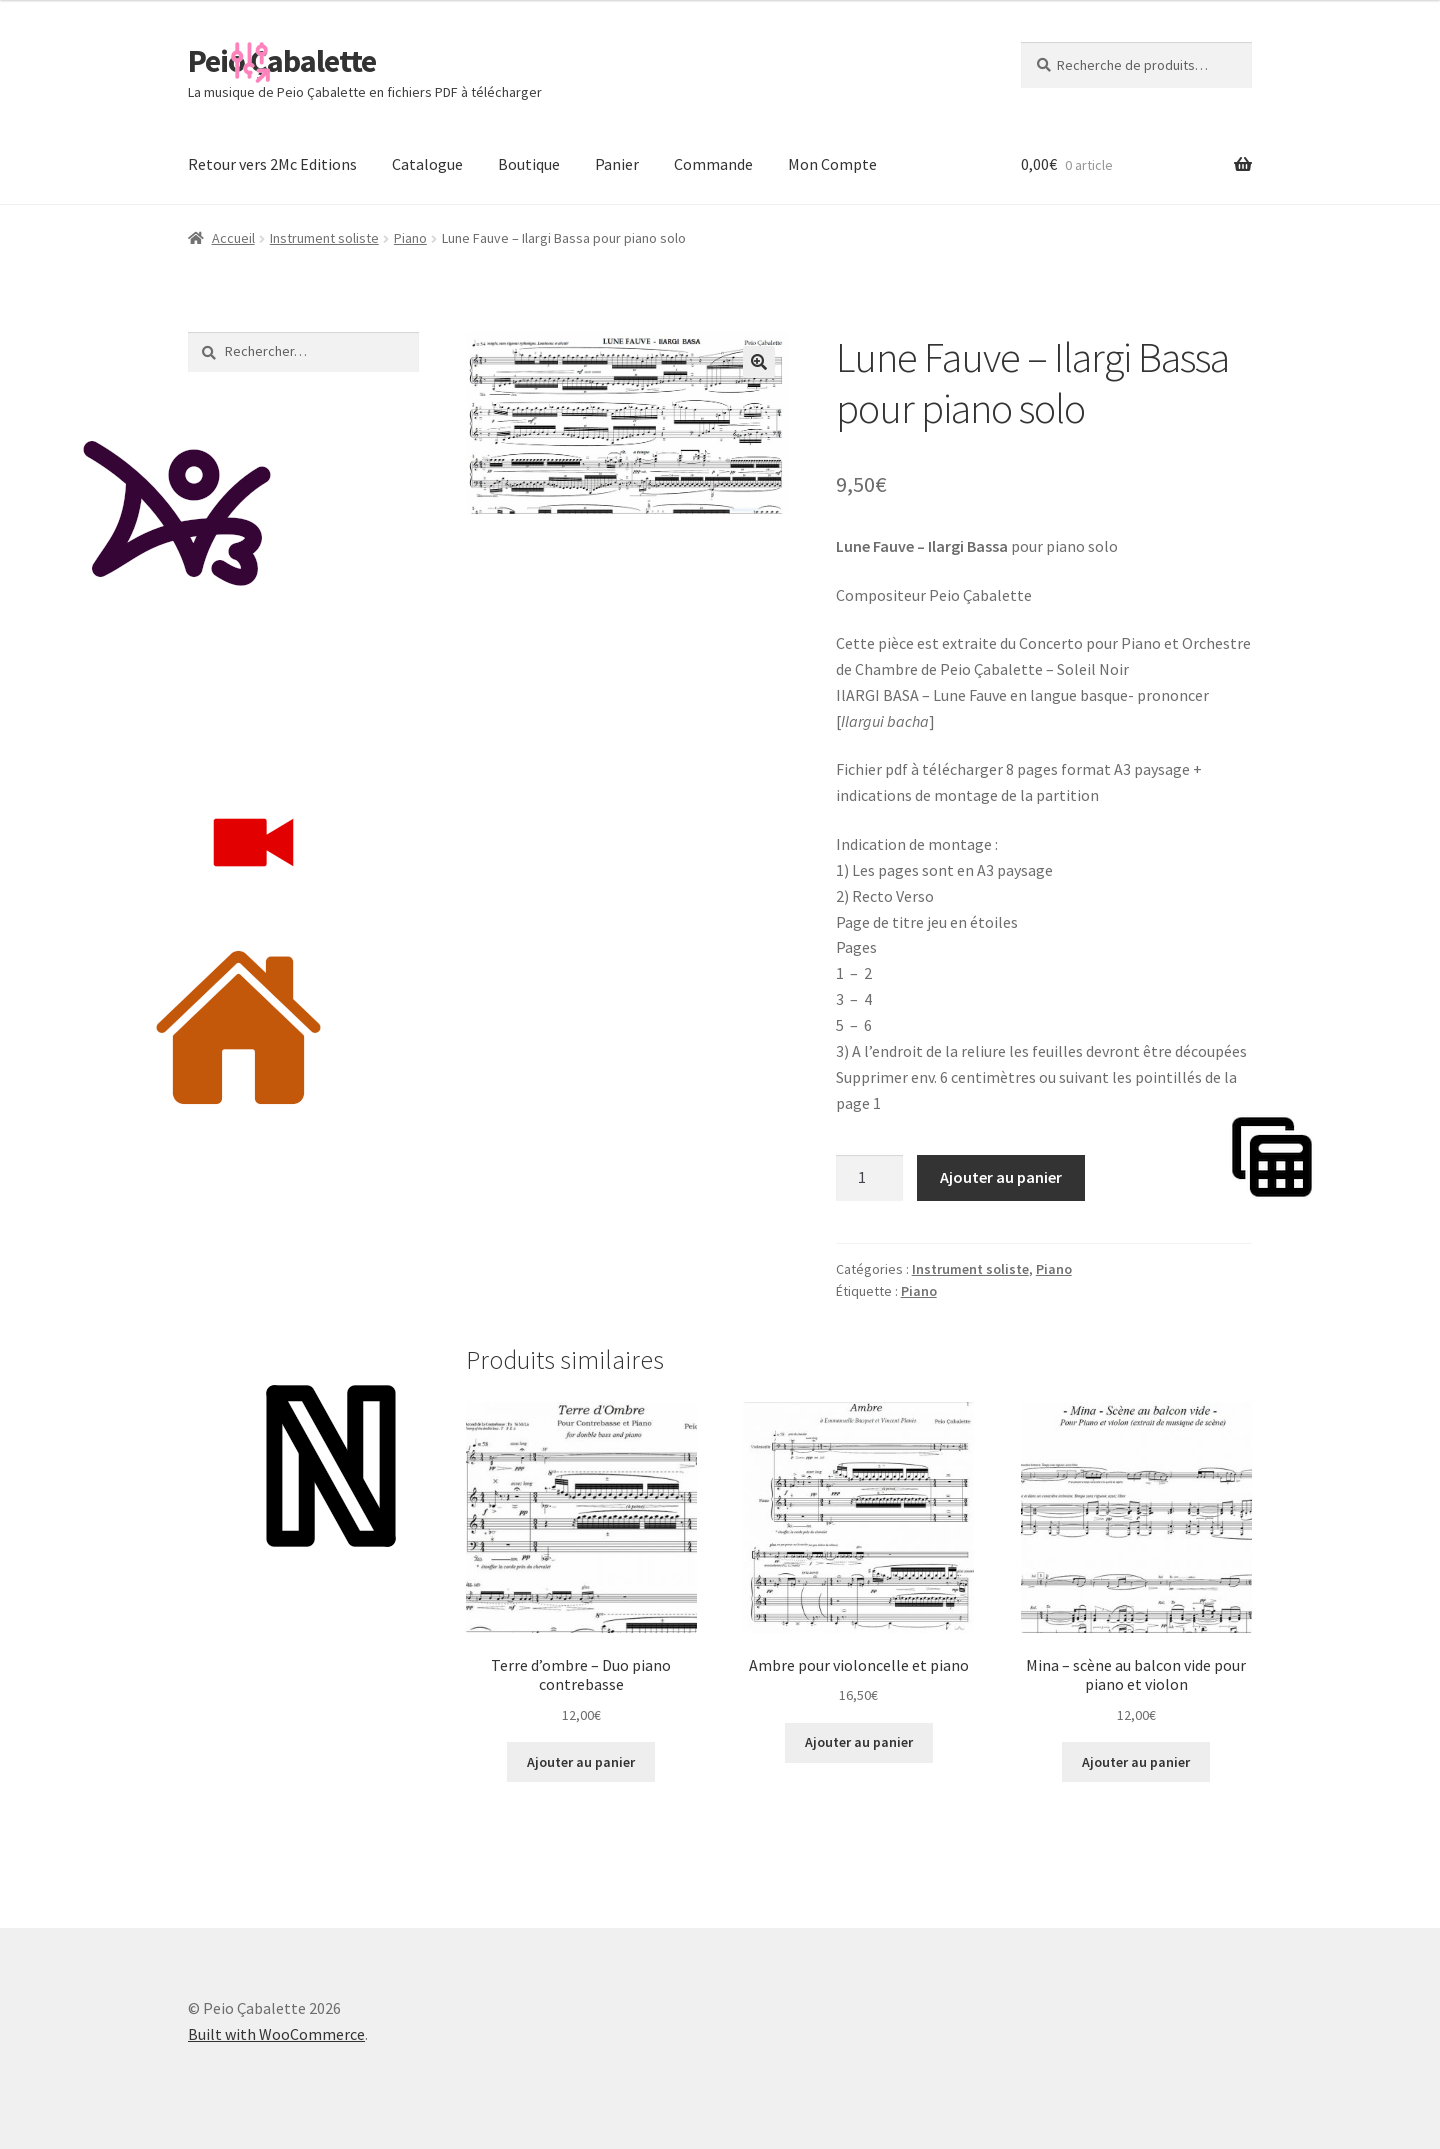 The width and height of the screenshot is (1440, 2149). Describe the element at coordinates (253, 842) in the screenshot. I see `start a video call` at that location.